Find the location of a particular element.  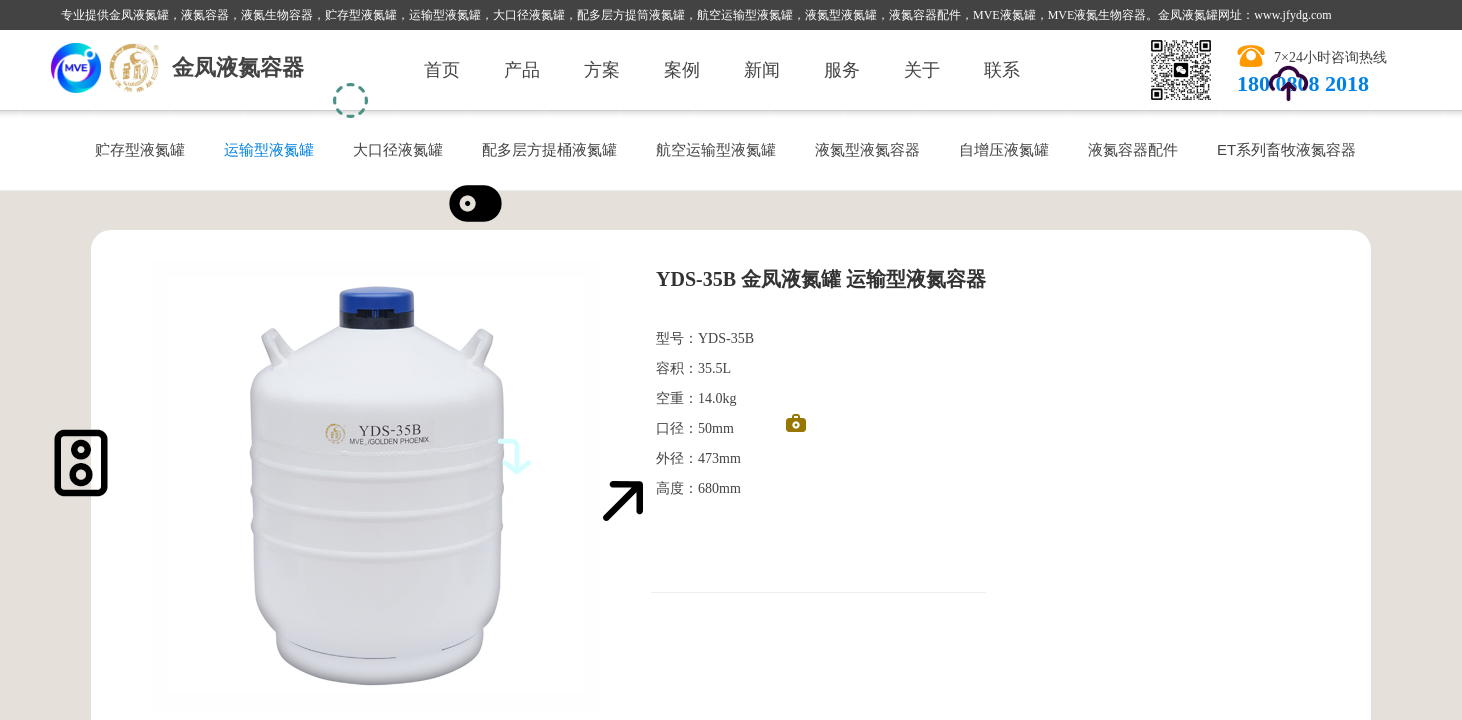

upload file to cloud storage is located at coordinates (1288, 83).